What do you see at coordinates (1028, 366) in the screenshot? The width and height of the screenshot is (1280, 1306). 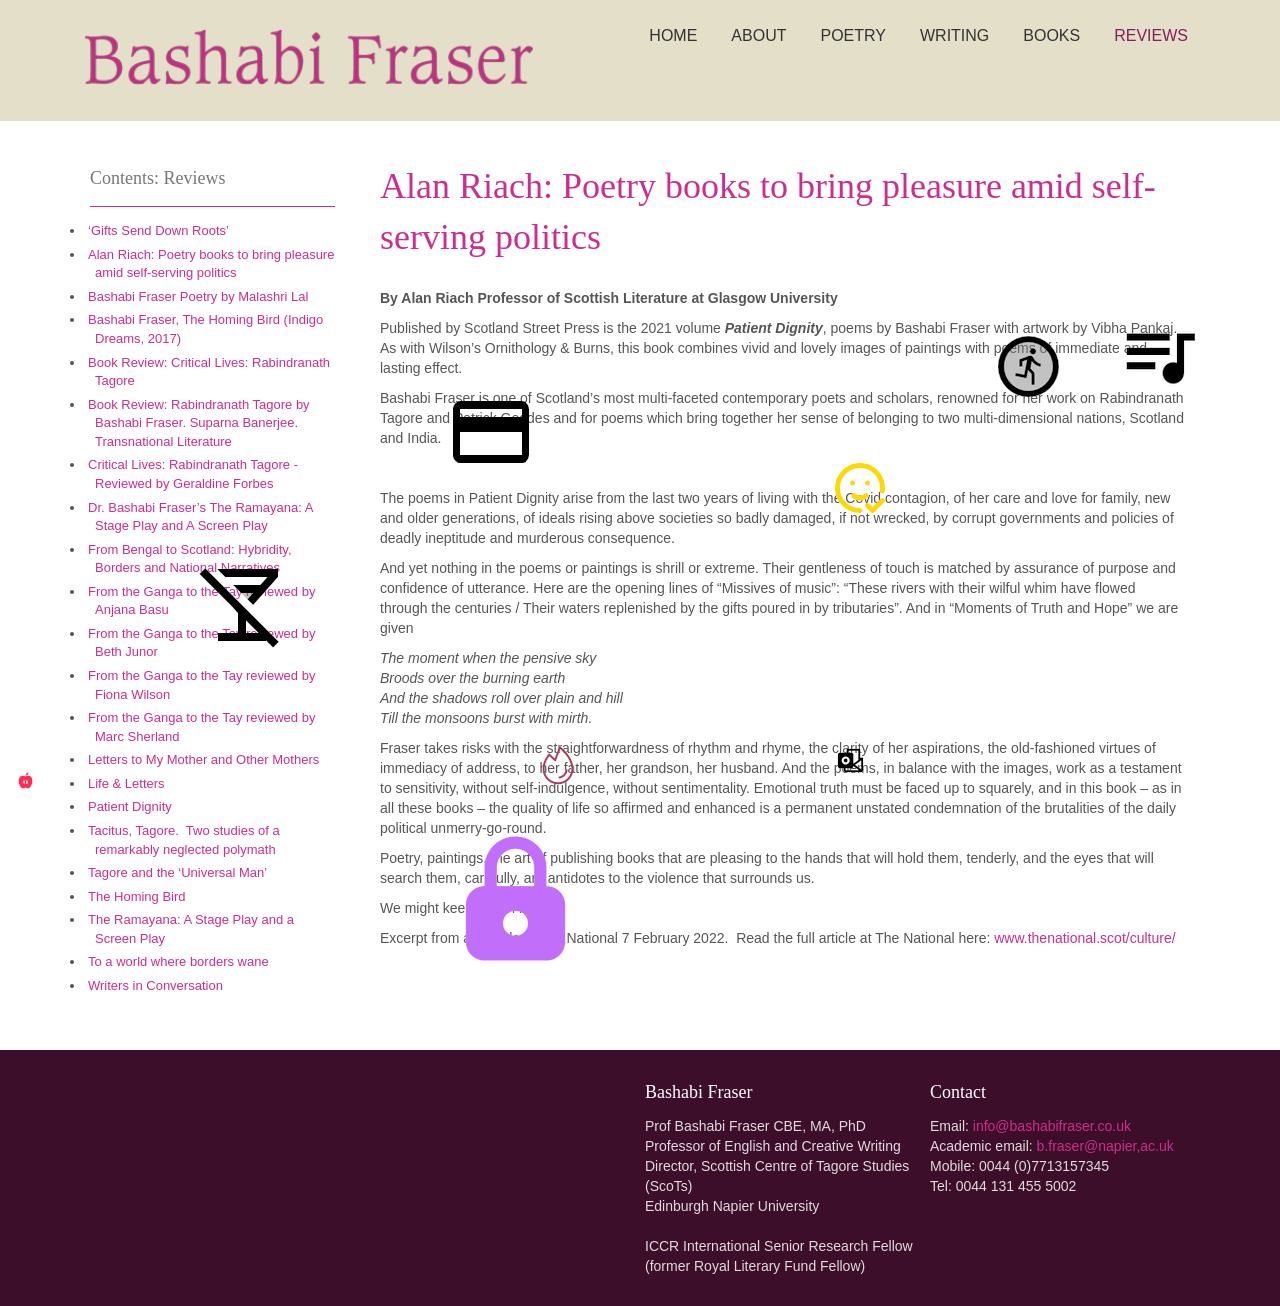 I see `access running or jogging routes` at bounding box center [1028, 366].